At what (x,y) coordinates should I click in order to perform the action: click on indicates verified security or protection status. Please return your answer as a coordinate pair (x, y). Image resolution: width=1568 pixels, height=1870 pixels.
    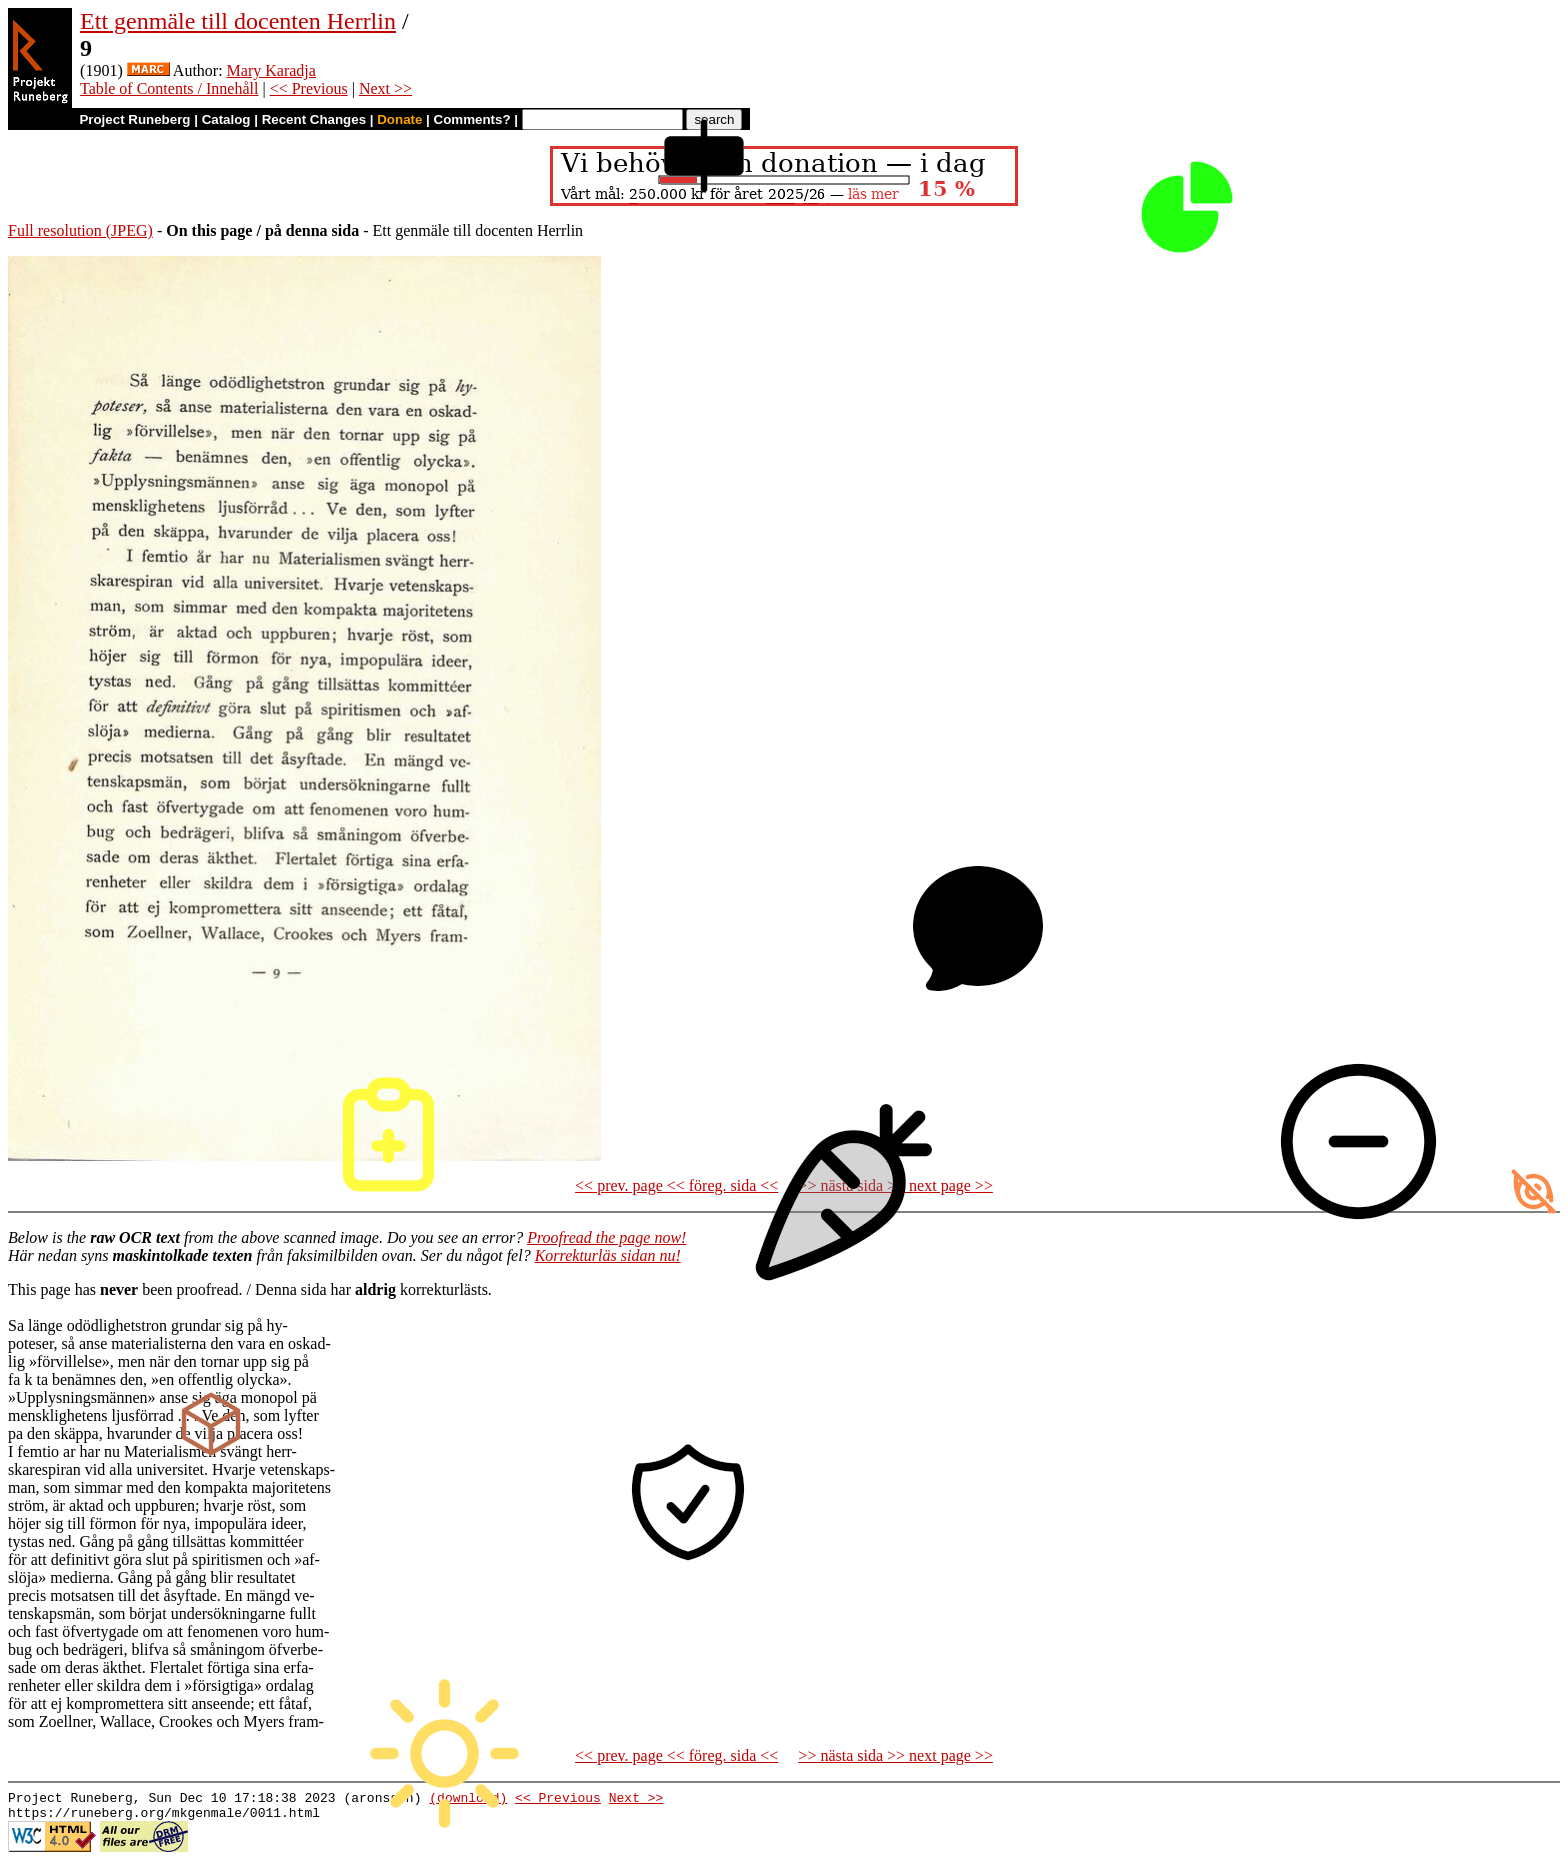
    Looking at the image, I should click on (688, 1502).